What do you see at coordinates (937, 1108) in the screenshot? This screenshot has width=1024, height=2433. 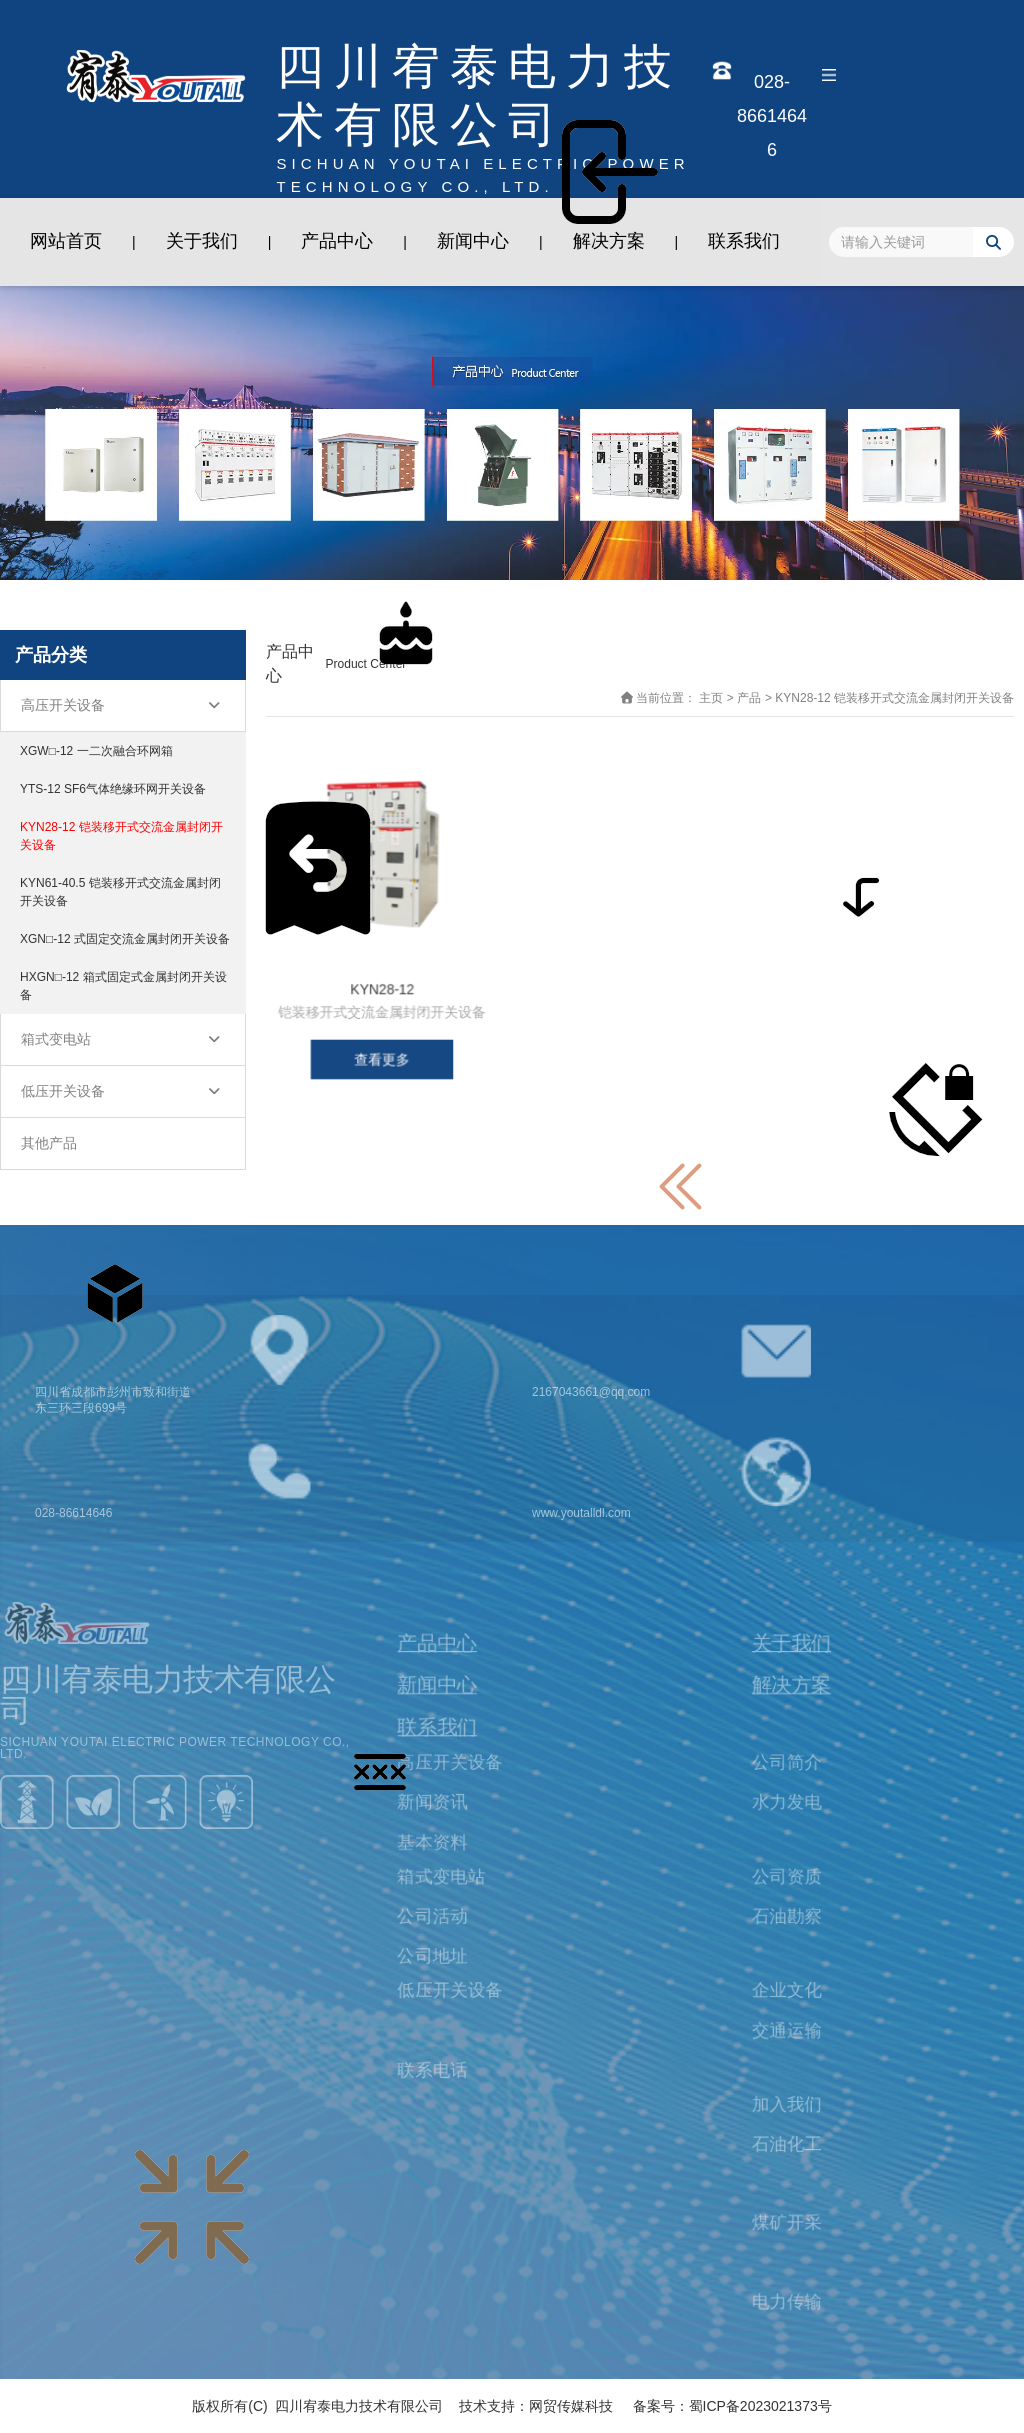 I see `lock screen rotation to current orientation` at bounding box center [937, 1108].